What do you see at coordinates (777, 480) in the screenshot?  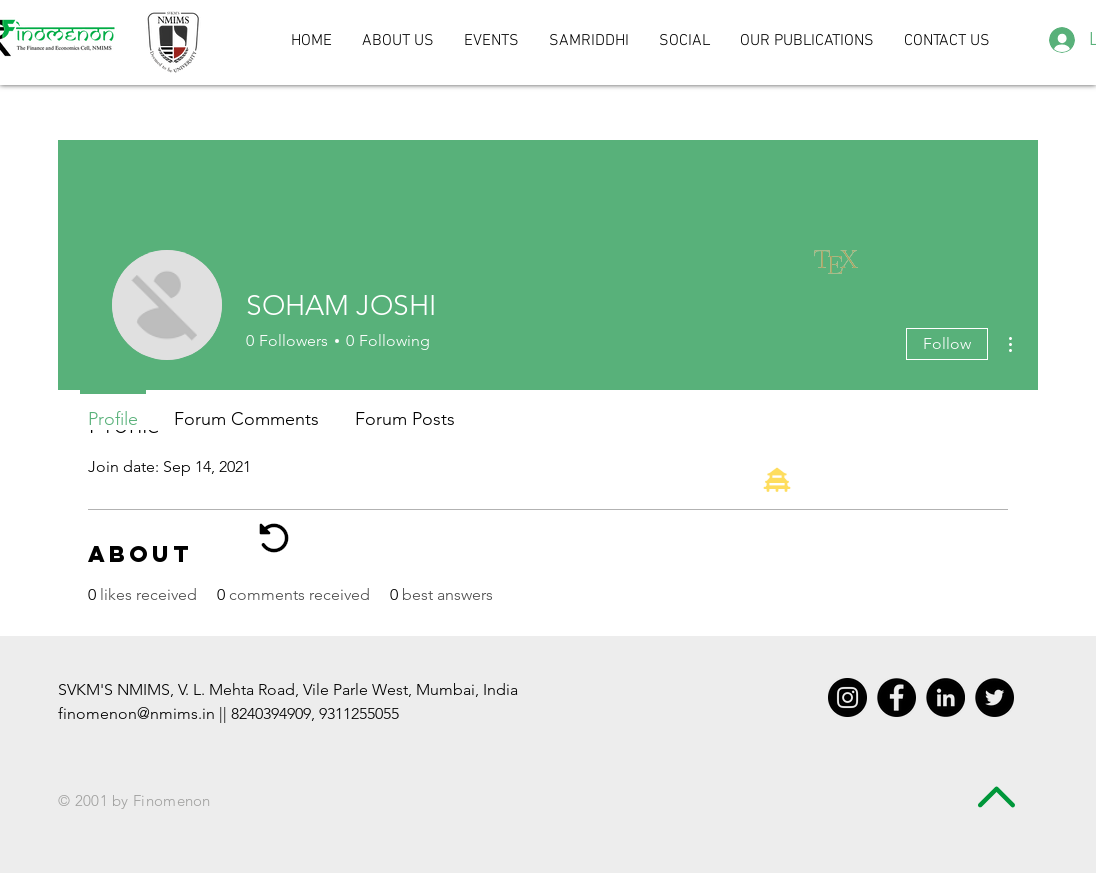 I see `indicates a buddhist temple or vihara location` at bounding box center [777, 480].